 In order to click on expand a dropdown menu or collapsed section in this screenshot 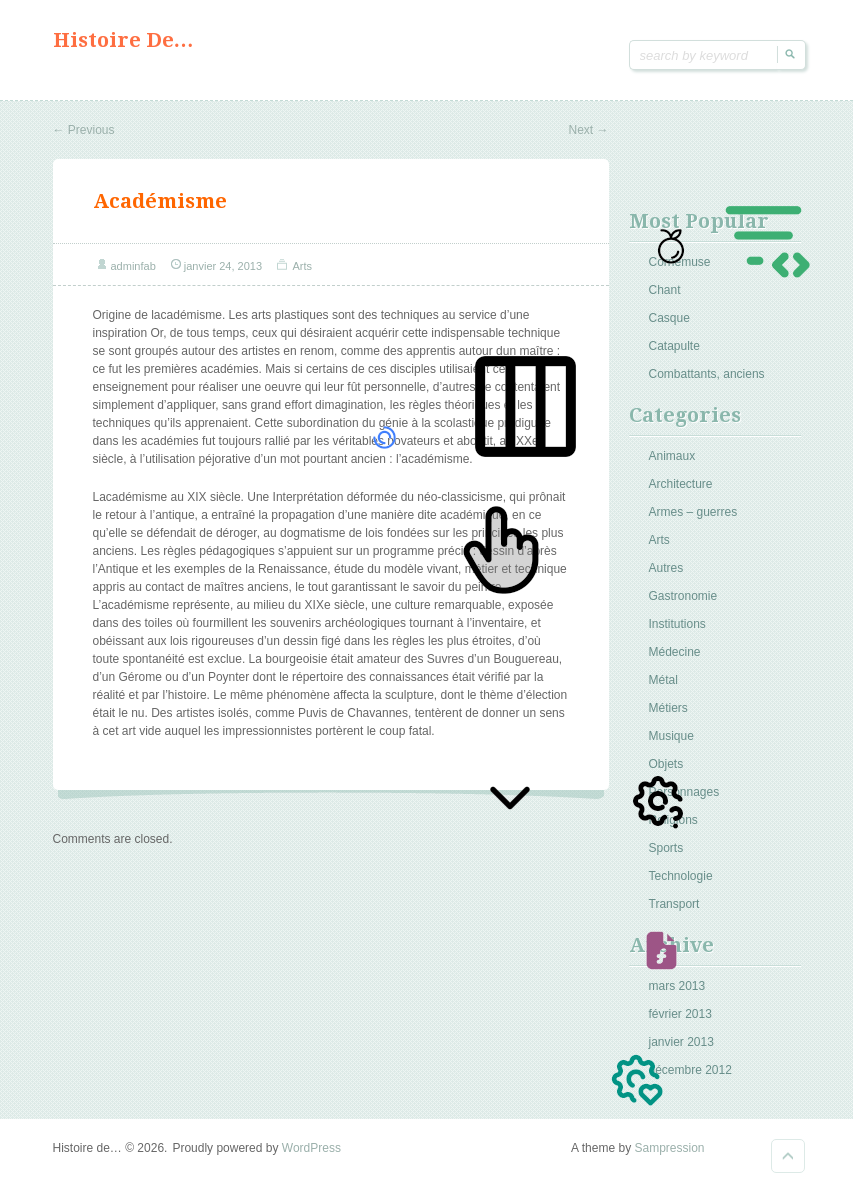, I will do `click(510, 798)`.